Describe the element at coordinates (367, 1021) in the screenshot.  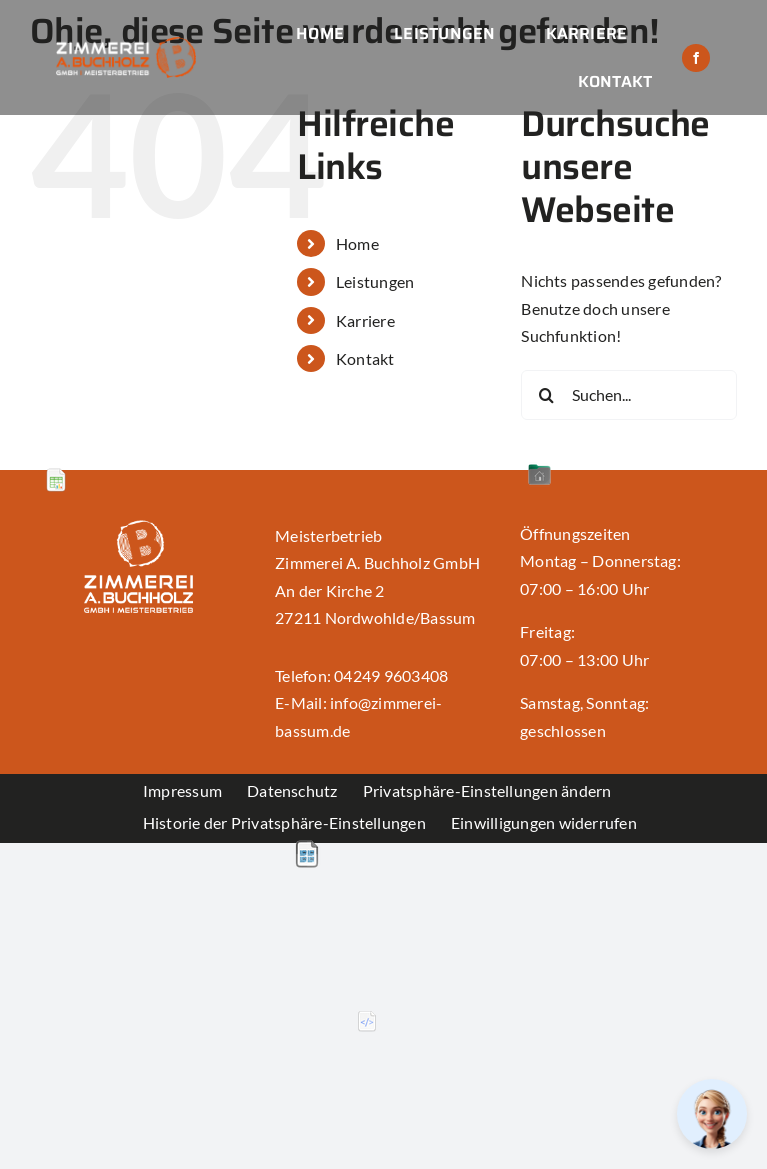
I see `an HTML or web document file` at that location.